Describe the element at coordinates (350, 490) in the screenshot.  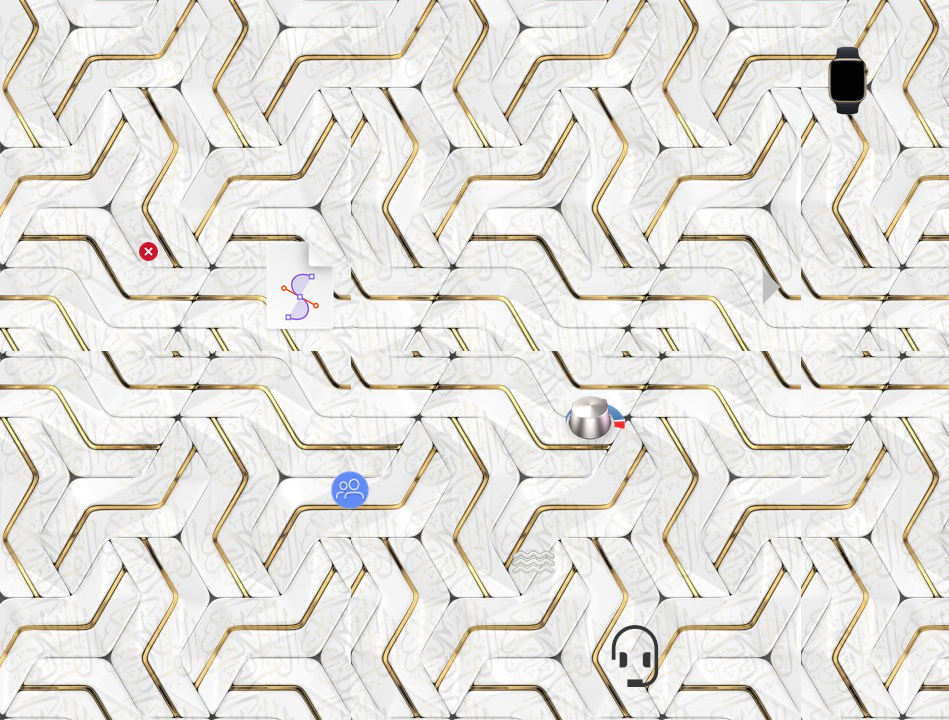
I see `manage user accounts and groups` at that location.